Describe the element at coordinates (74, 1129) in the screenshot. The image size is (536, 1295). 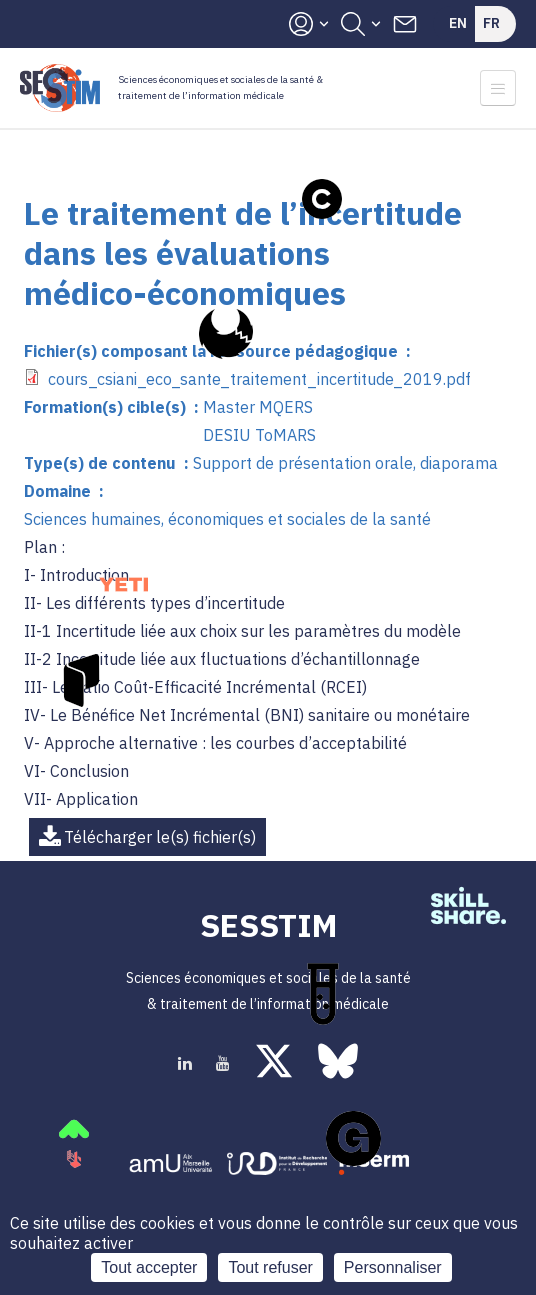
I see `open FontBase font management app` at that location.